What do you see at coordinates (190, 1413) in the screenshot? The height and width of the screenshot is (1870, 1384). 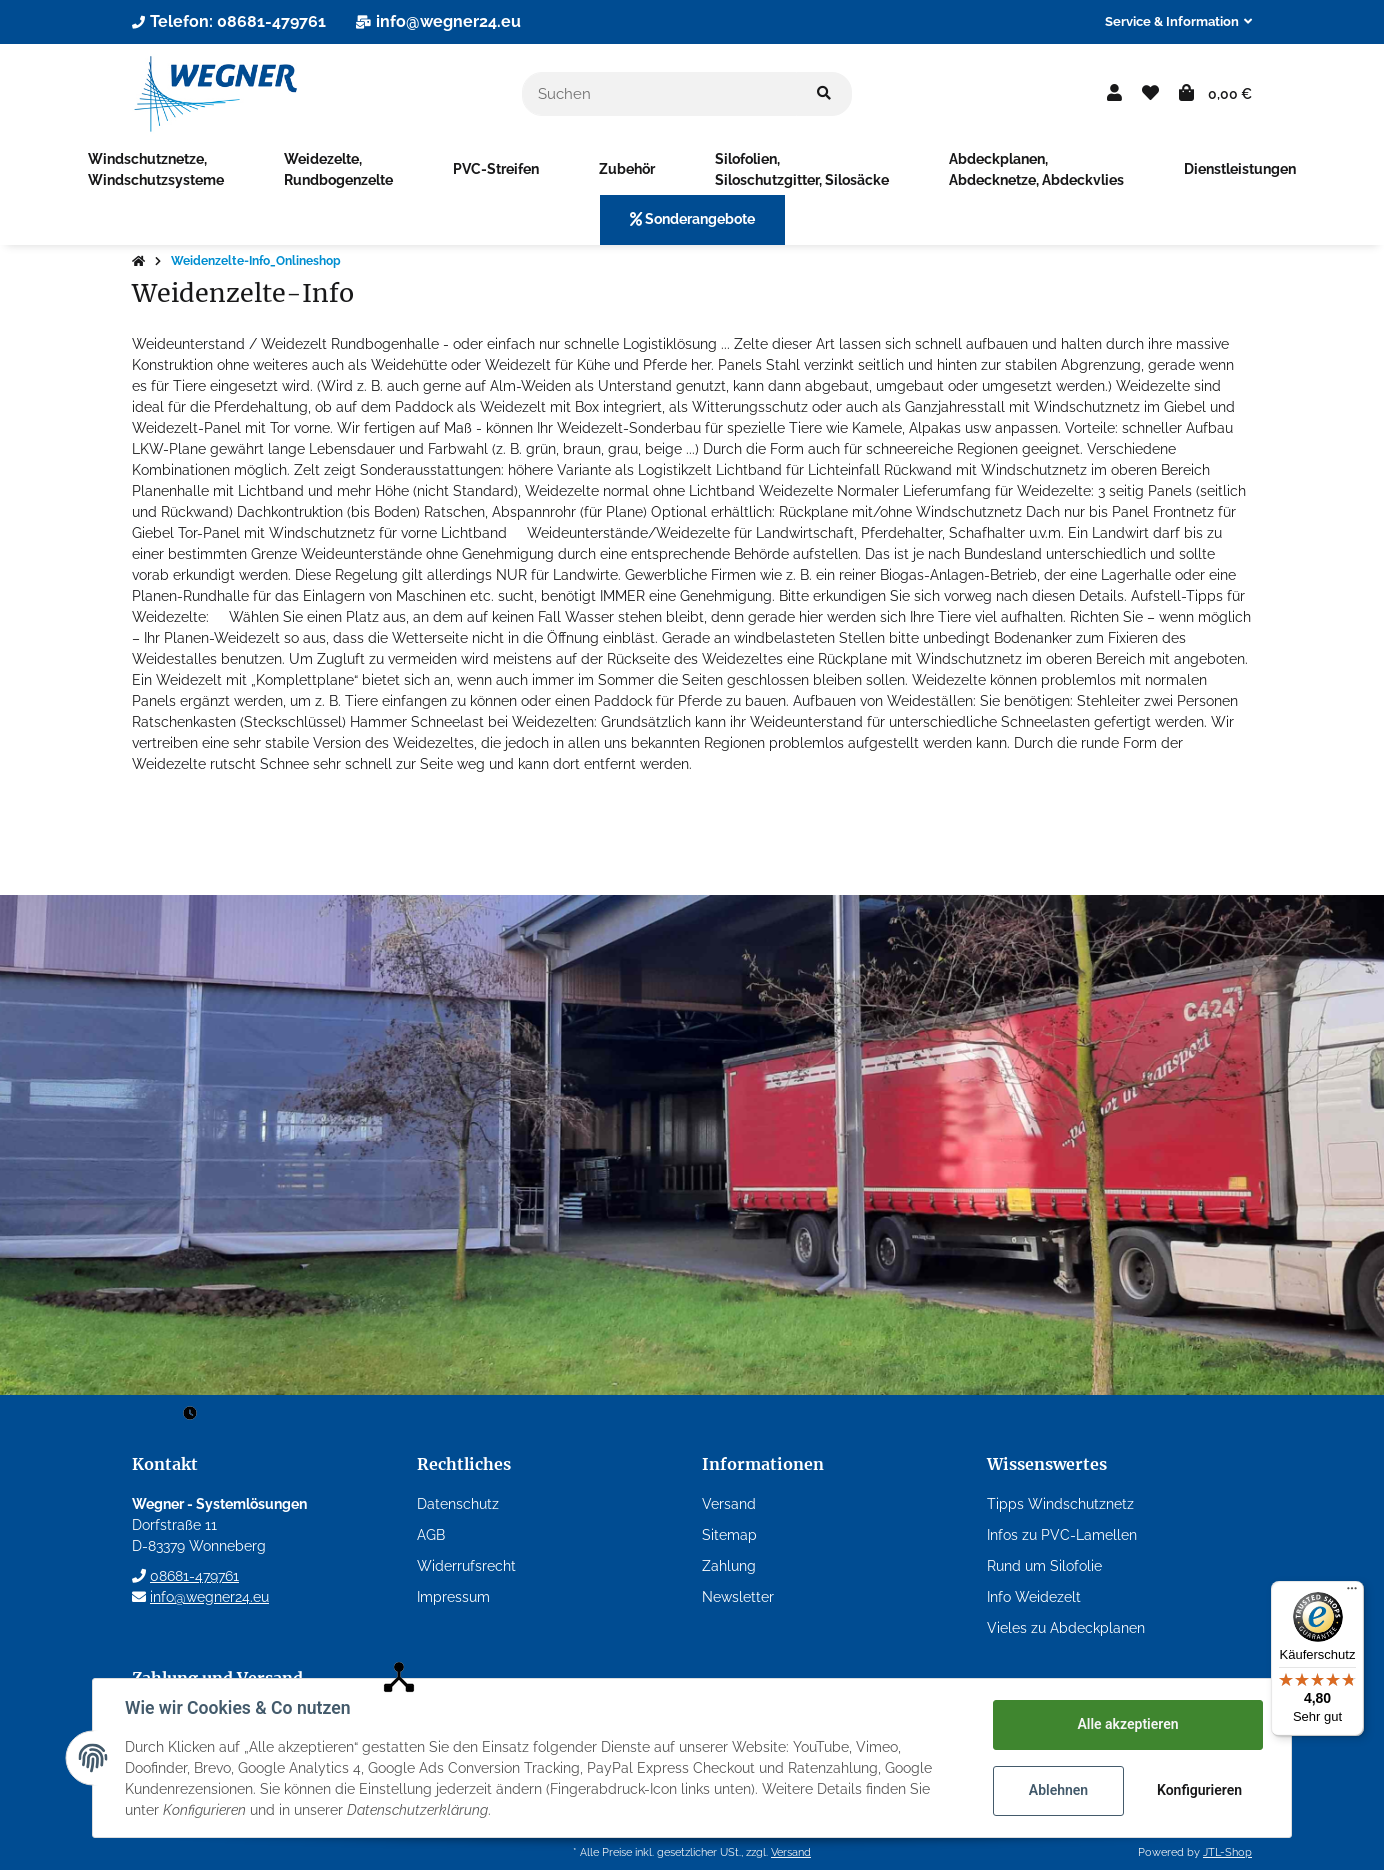 I see `save to watch later` at bounding box center [190, 1413].